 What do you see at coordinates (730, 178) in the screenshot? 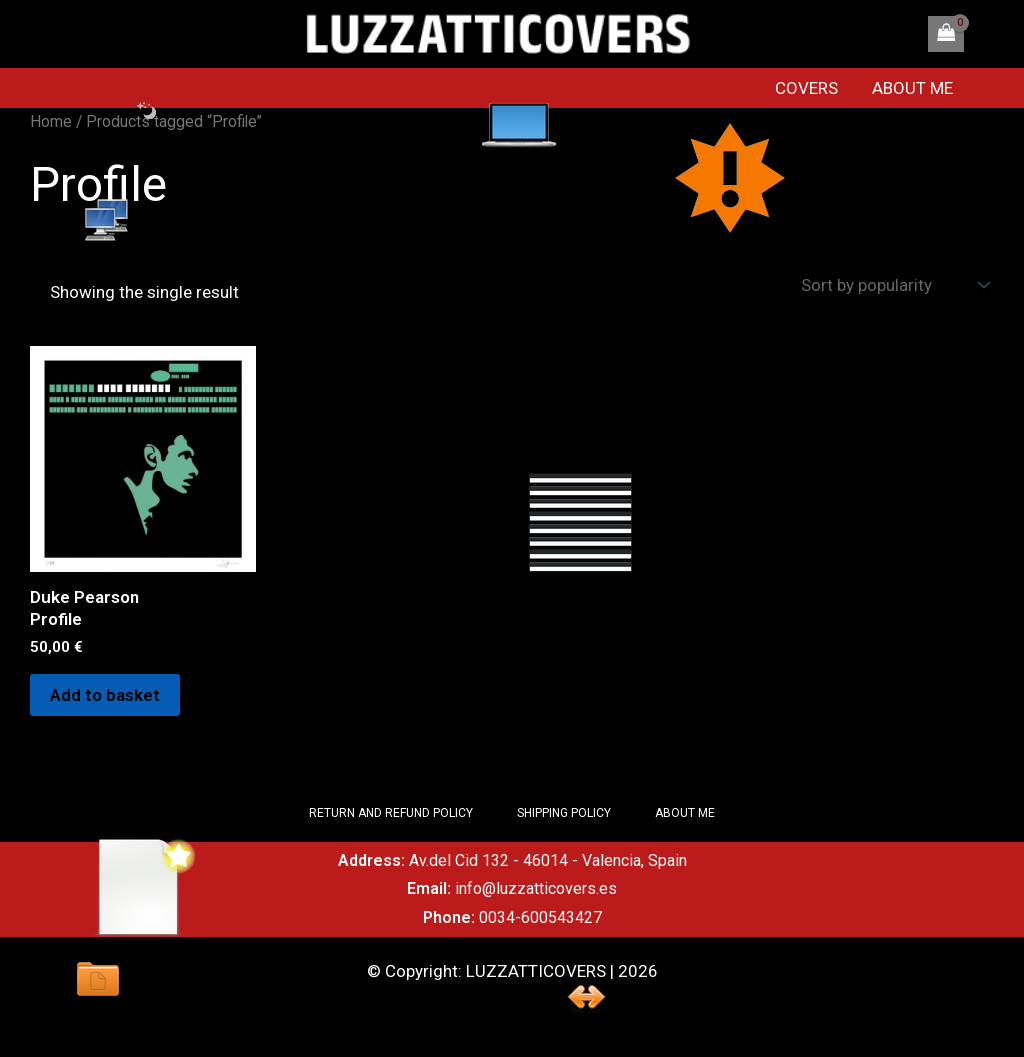
I see `indicates a critical software update is available` at bounding box center [730, 178].